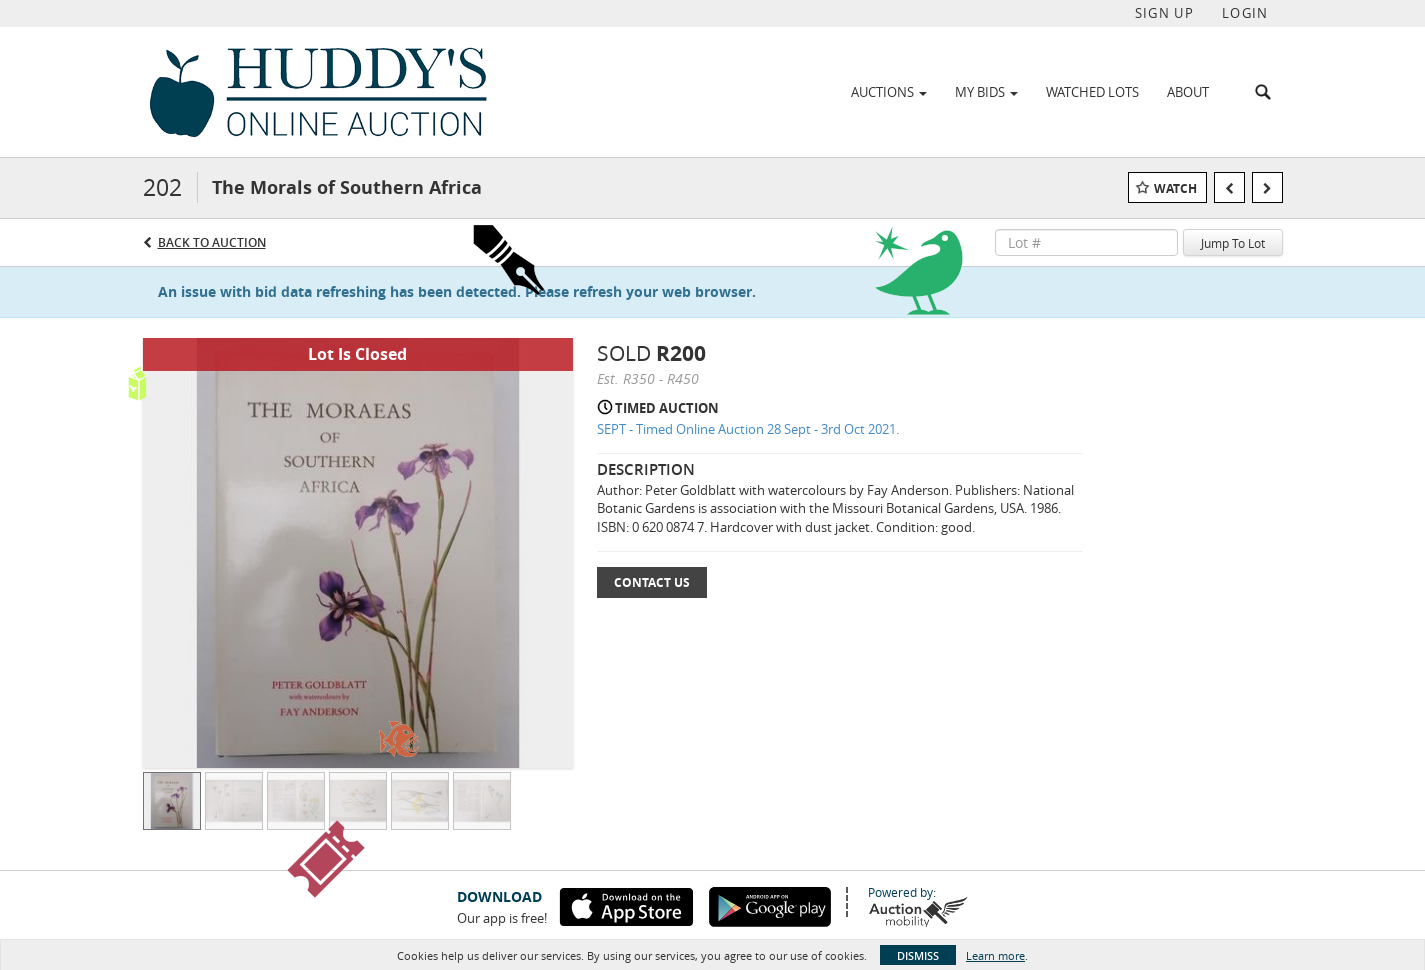  I want to click on compose a new document or note, so click(509, 260).